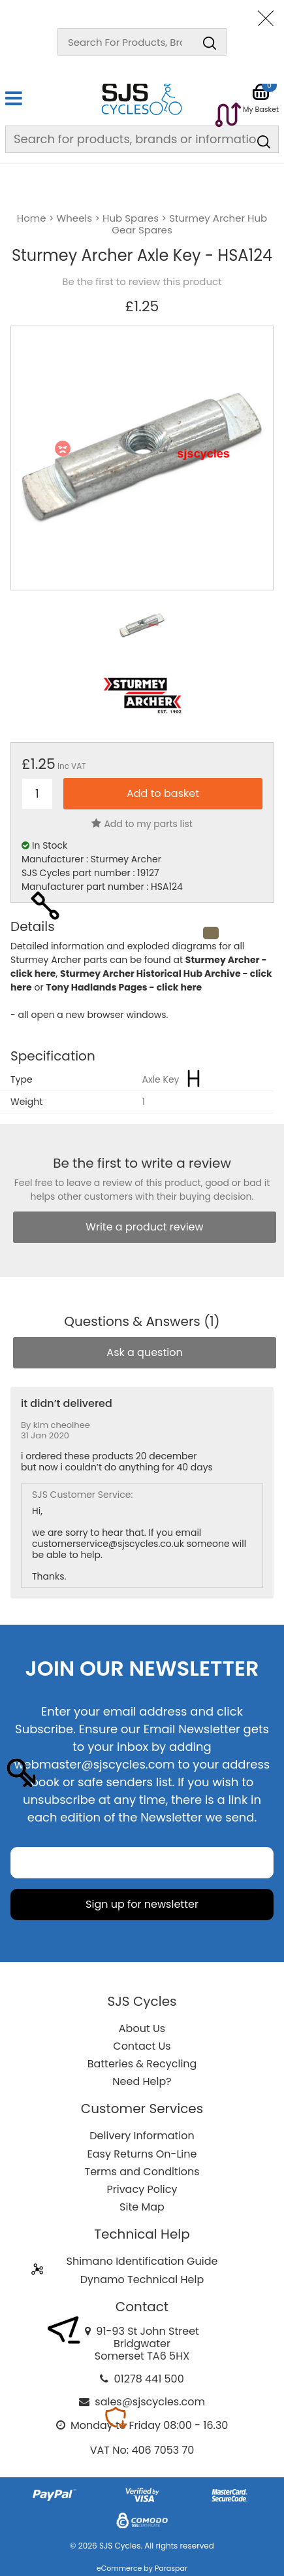  Describe the element at coordinates (37, 2269) in the screenshot. I see `view network connections or relationships` at that location.